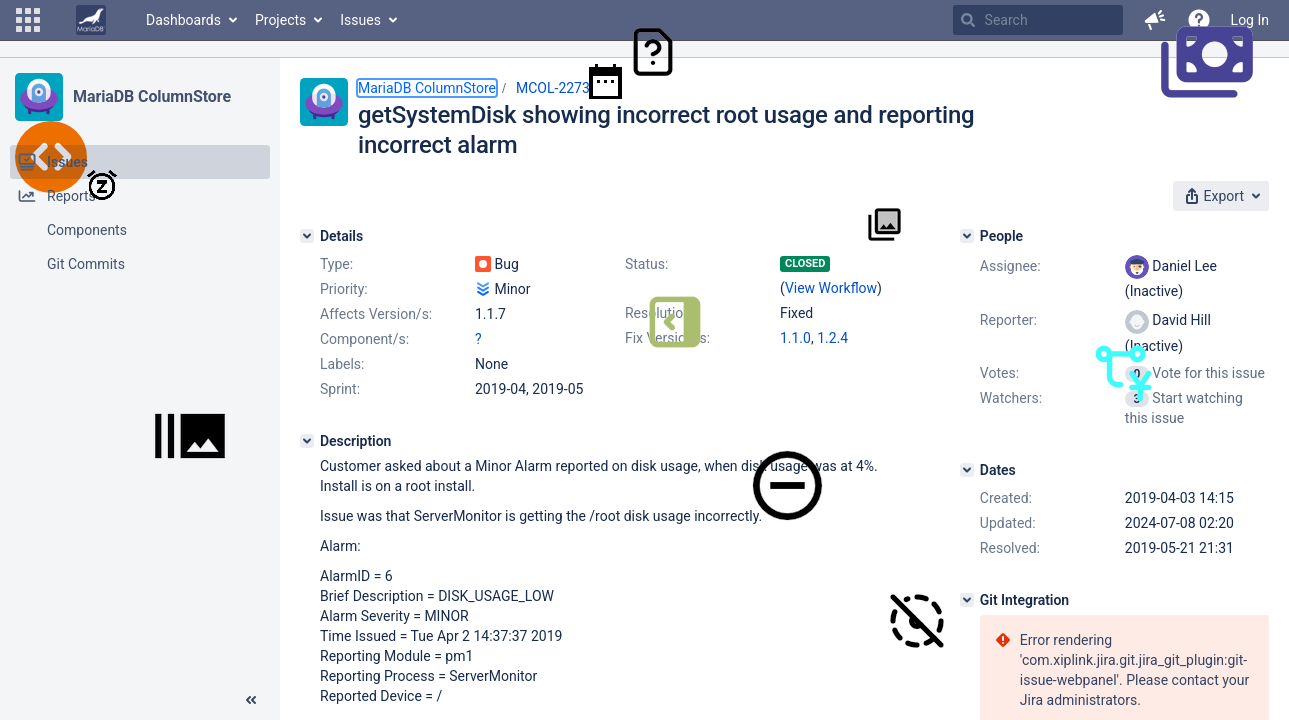 This screenshot has height=720, width=1289. What do you see at coordinates (190, 436) in the screenshot?
I see `enable burst mode for rapid photo capture` at bounding box center [190, 436].